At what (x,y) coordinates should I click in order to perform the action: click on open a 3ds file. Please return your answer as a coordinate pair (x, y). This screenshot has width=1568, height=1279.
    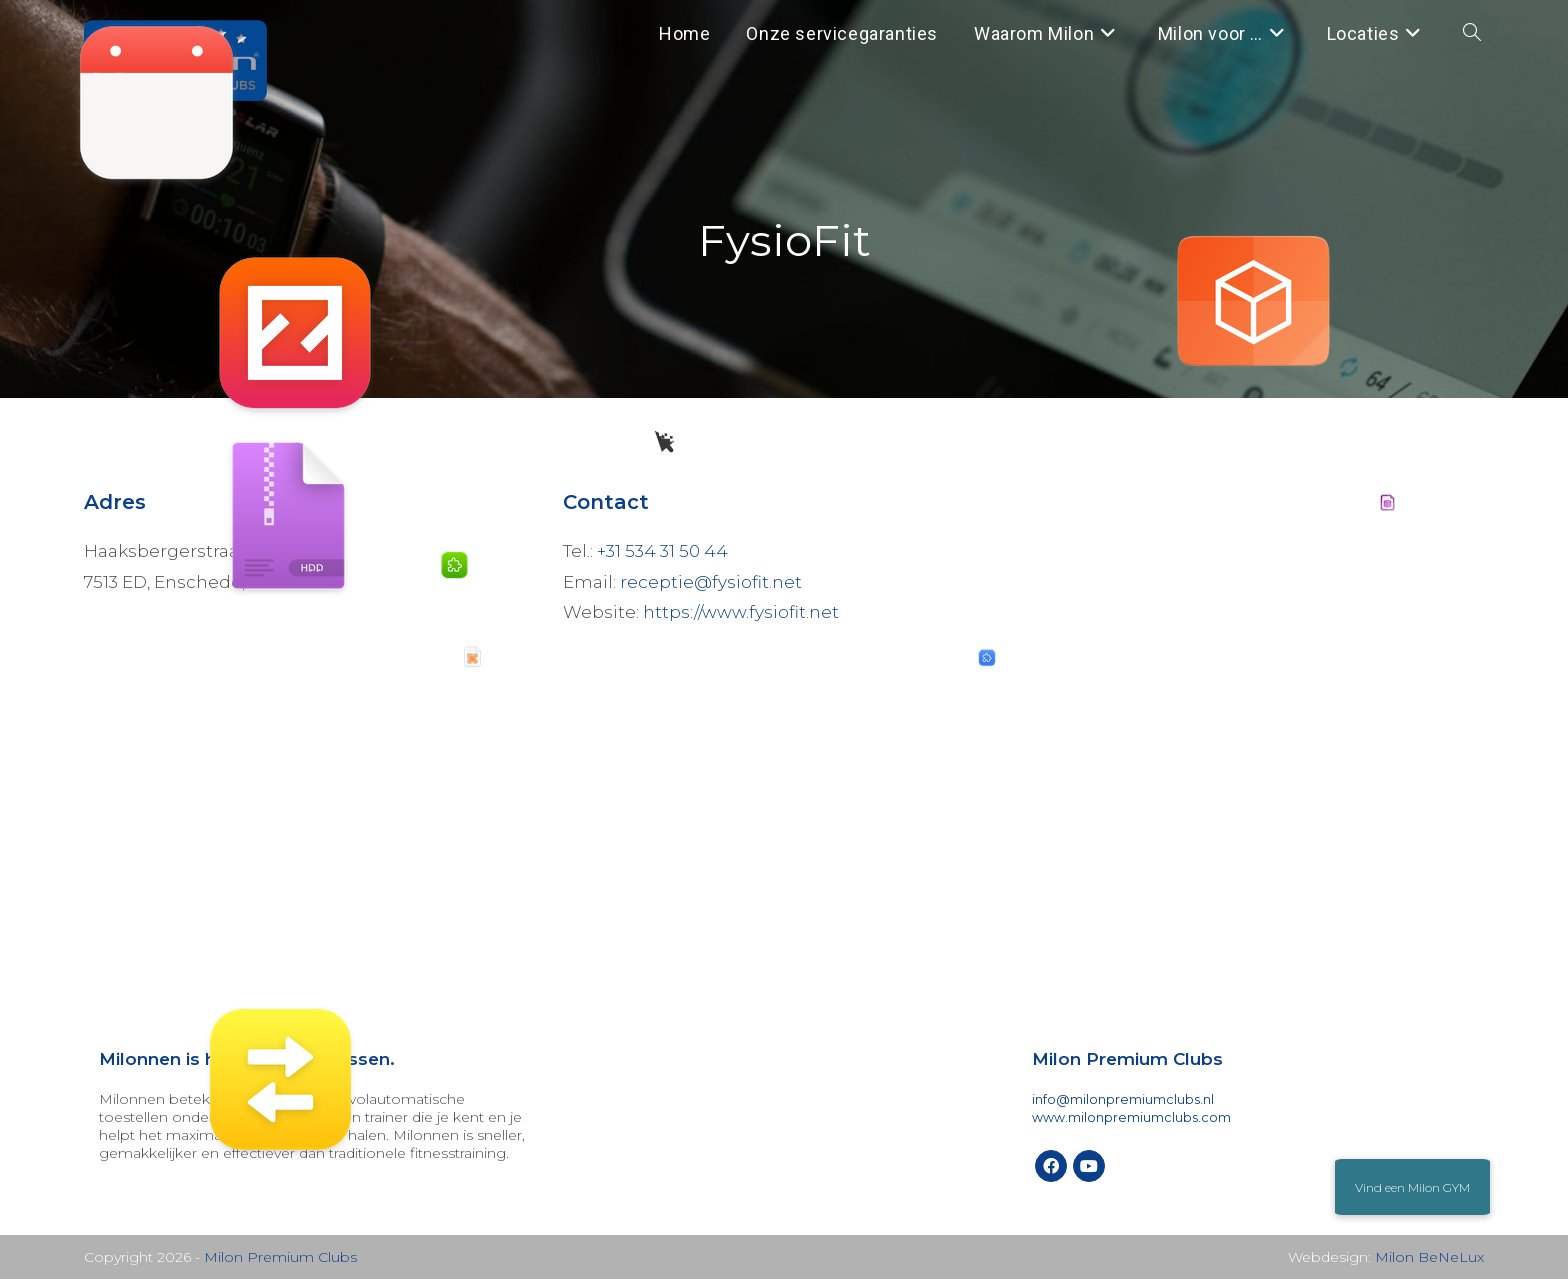
    Looking at the image, I should click on (1253, 295).